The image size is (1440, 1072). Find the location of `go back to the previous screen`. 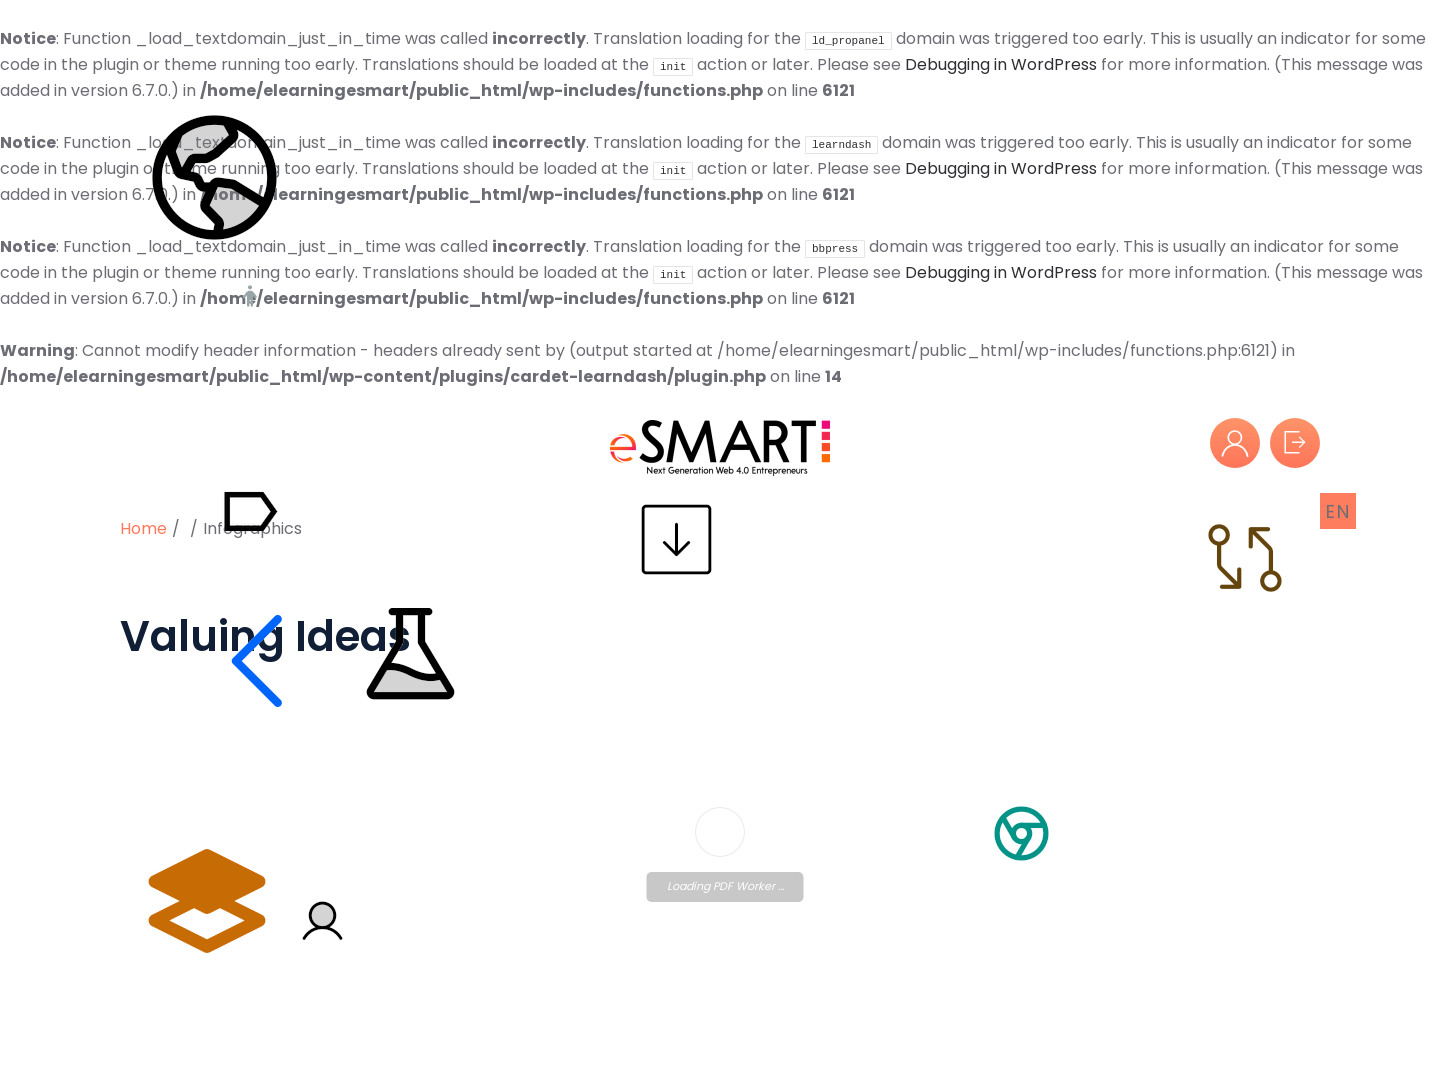

go back to the previous screen is located at coordinates (261, 661).